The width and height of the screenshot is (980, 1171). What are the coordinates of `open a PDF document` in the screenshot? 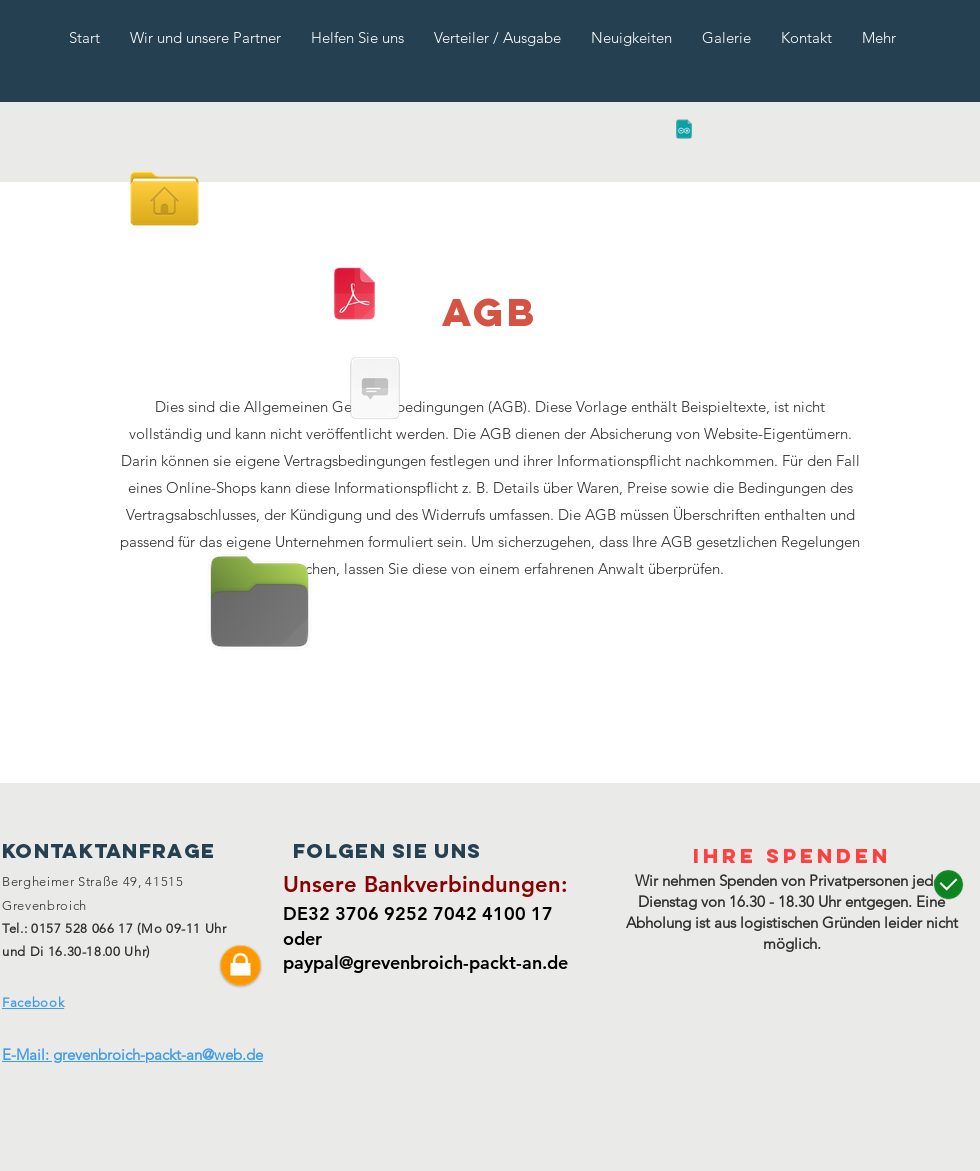 It's located at (354, 293).